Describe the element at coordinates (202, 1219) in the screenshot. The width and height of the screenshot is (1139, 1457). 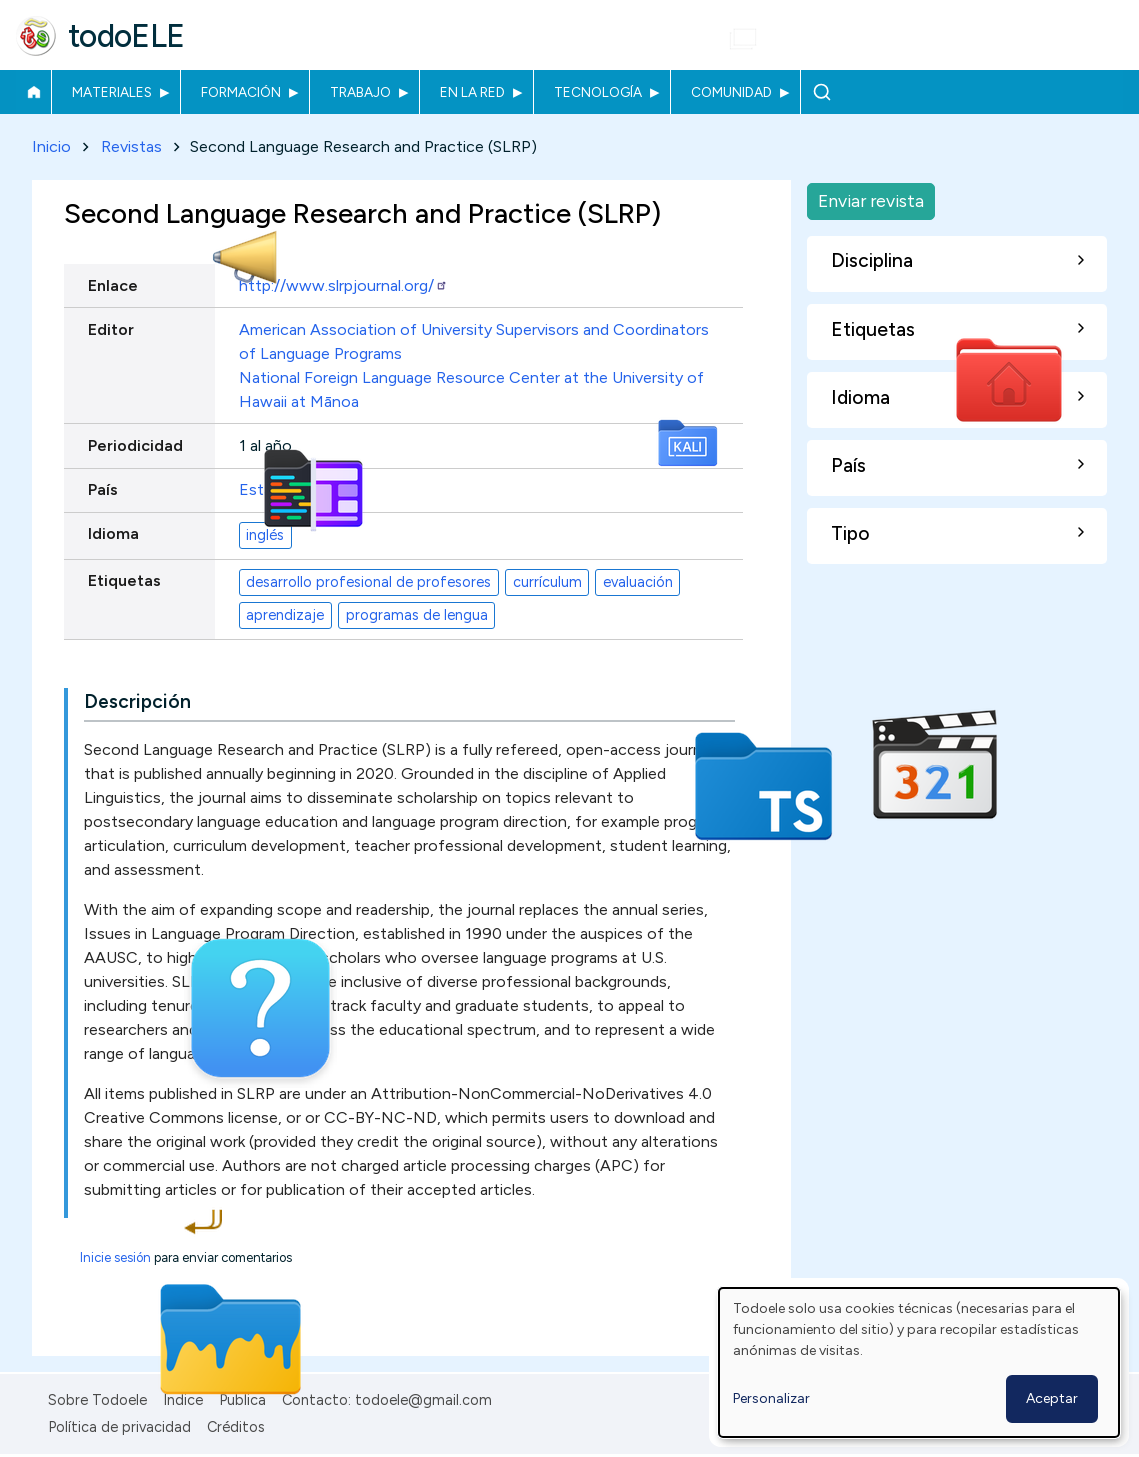
I see `reply to all recipients in an email thread` at that location.